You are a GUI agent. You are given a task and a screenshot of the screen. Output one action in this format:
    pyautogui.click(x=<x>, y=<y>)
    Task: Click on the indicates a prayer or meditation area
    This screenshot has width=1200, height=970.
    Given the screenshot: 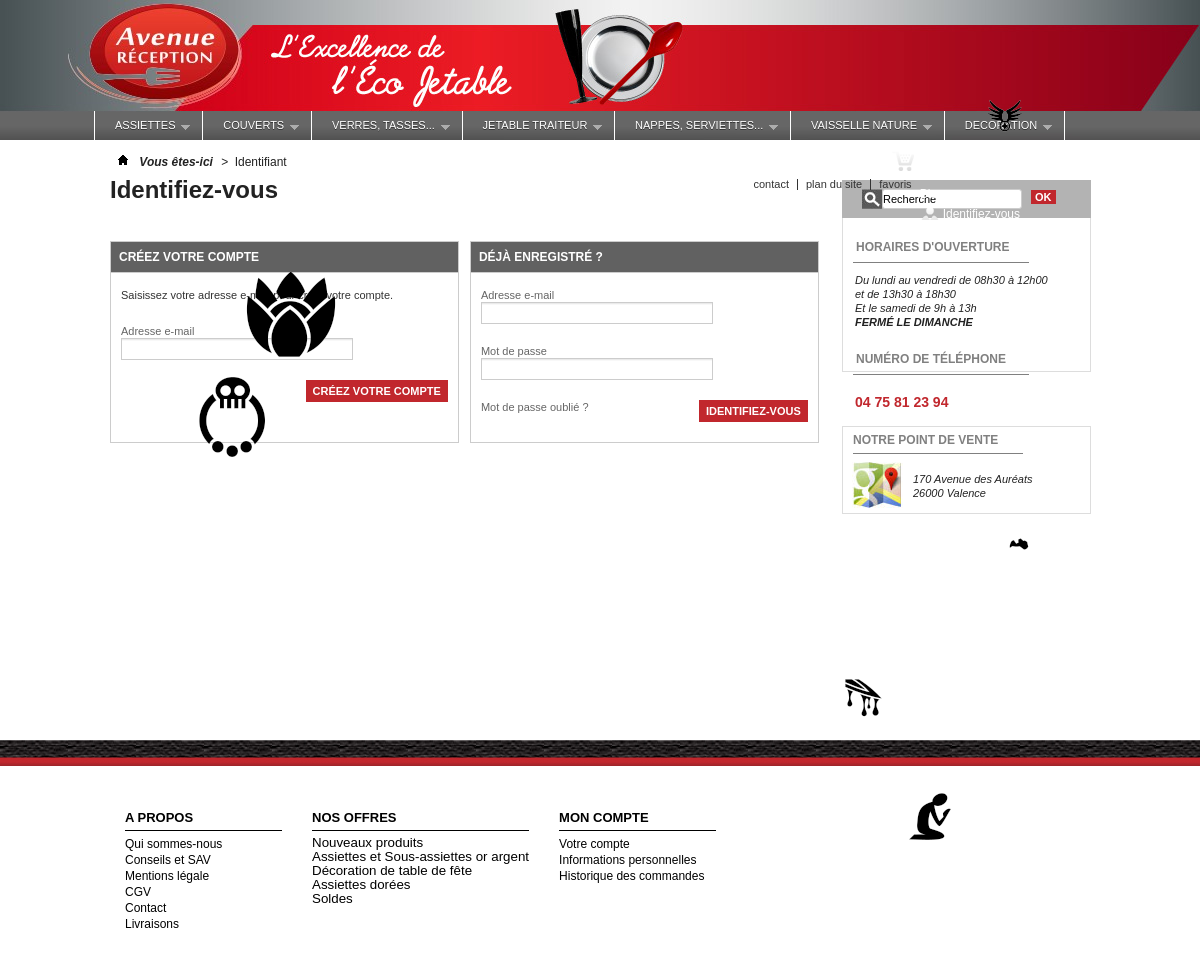 What is the action you would take?
    pyautogui.click(x=930, y=815)
    